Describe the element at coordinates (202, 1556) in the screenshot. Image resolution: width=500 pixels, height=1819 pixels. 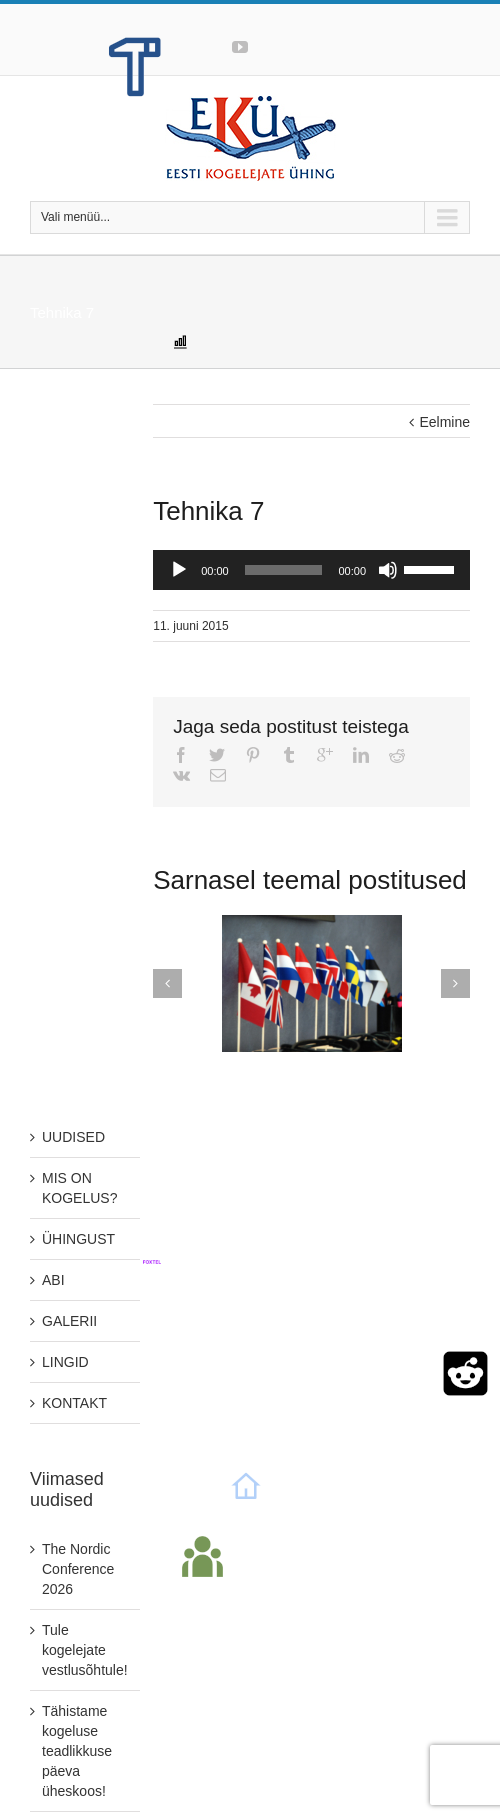
I see `view team members` at that location.